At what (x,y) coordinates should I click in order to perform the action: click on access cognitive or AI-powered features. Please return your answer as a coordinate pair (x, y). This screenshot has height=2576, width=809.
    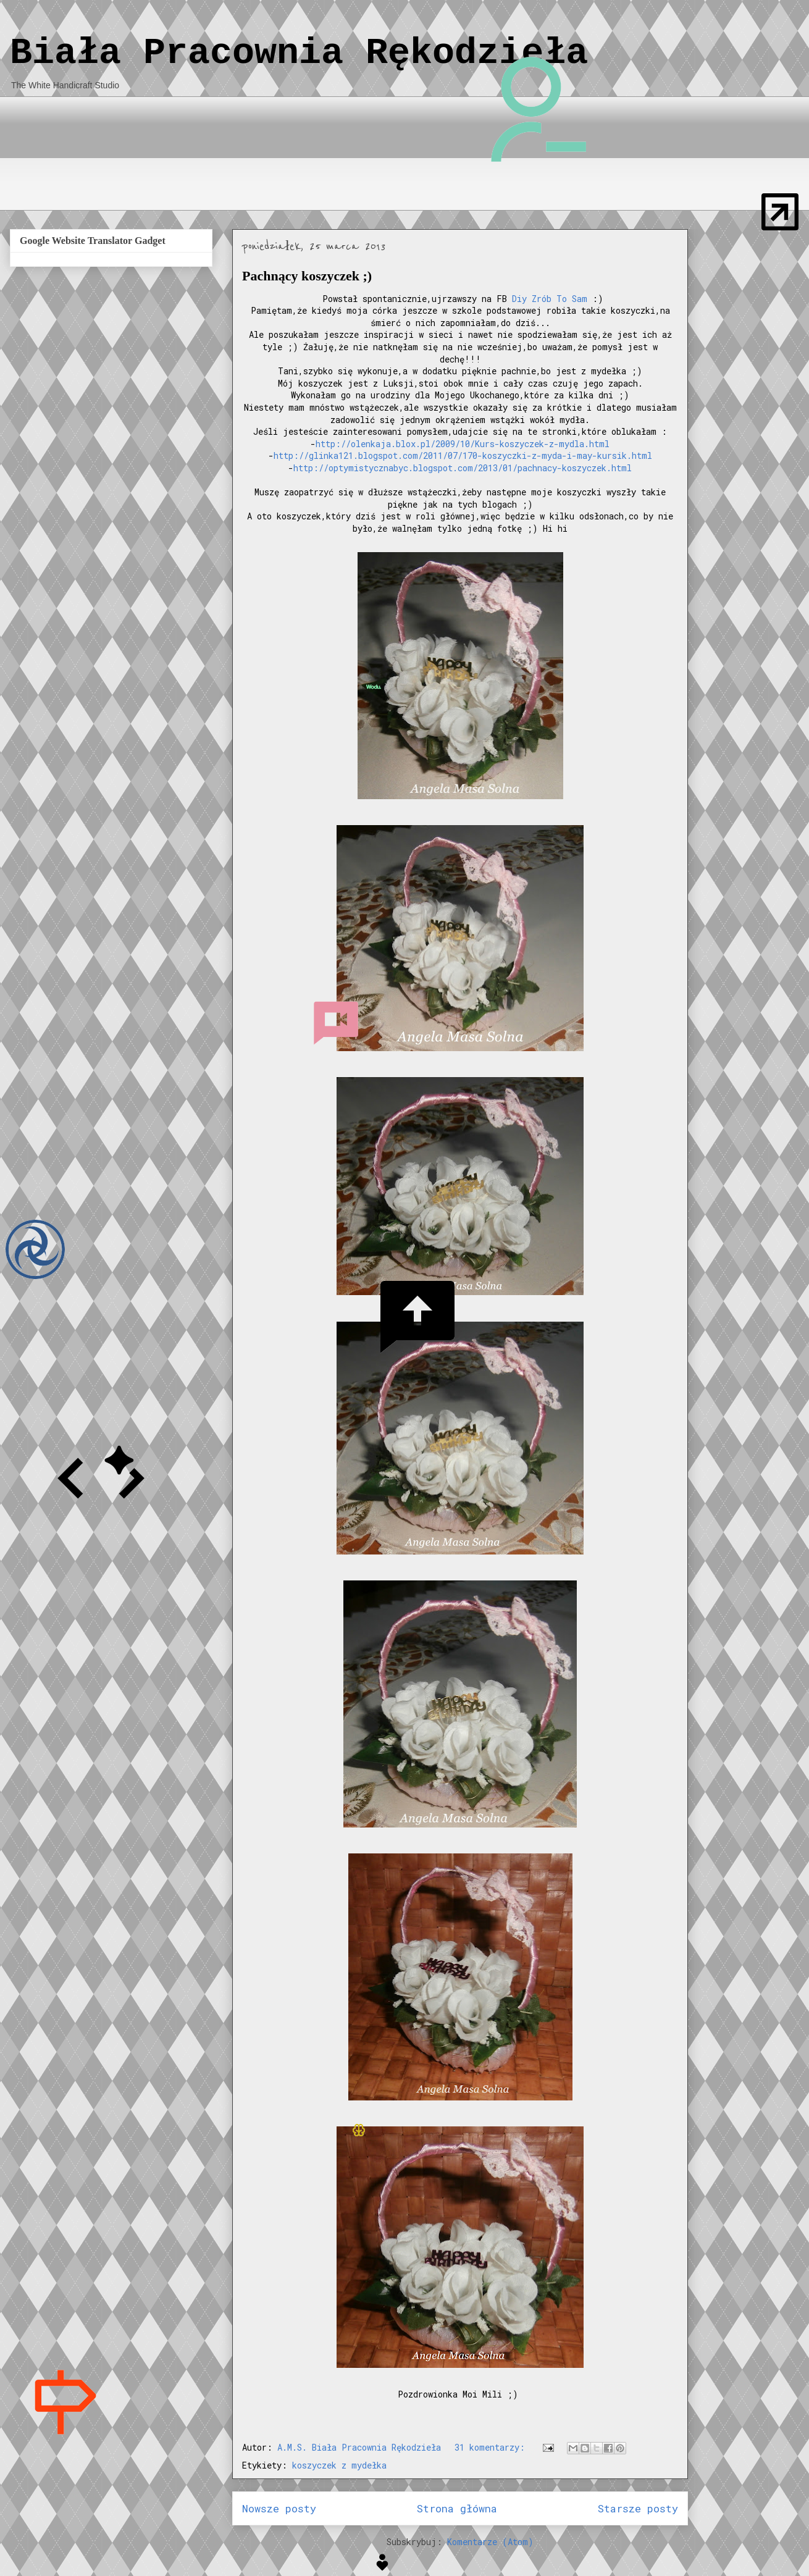
    Looking at the image, I should click on (359, 2130).